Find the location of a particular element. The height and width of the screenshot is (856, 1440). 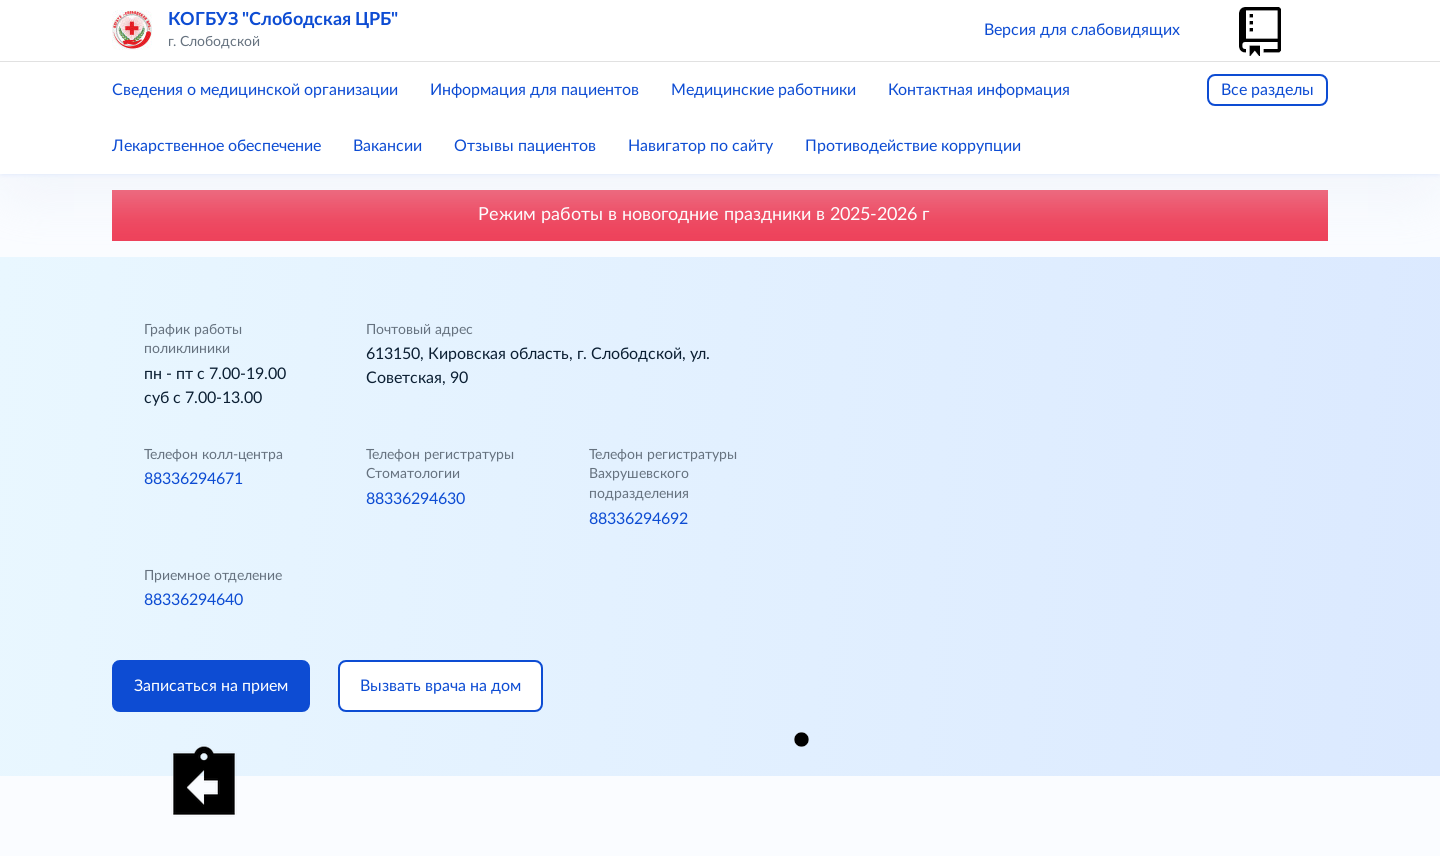

access repository or project files is located at coordinates (1260, 28).